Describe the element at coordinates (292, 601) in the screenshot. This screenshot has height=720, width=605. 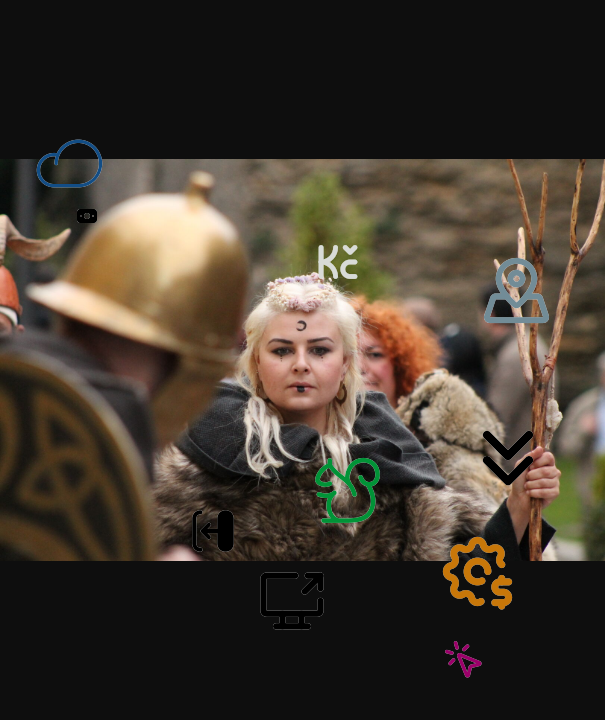
I see `share your screen with others` at that location.